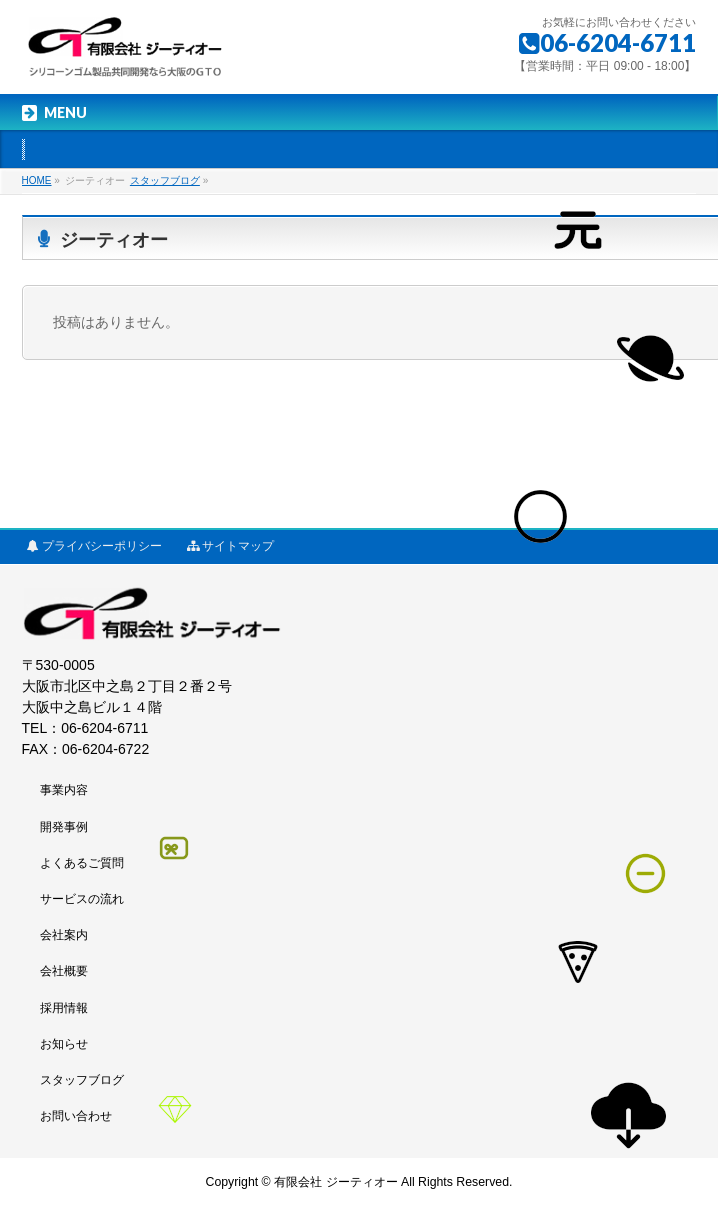  What do you see at coordinates (540, 516) in the screenshot?
I see `unselected radio button option` at bounding box center [540, 516].